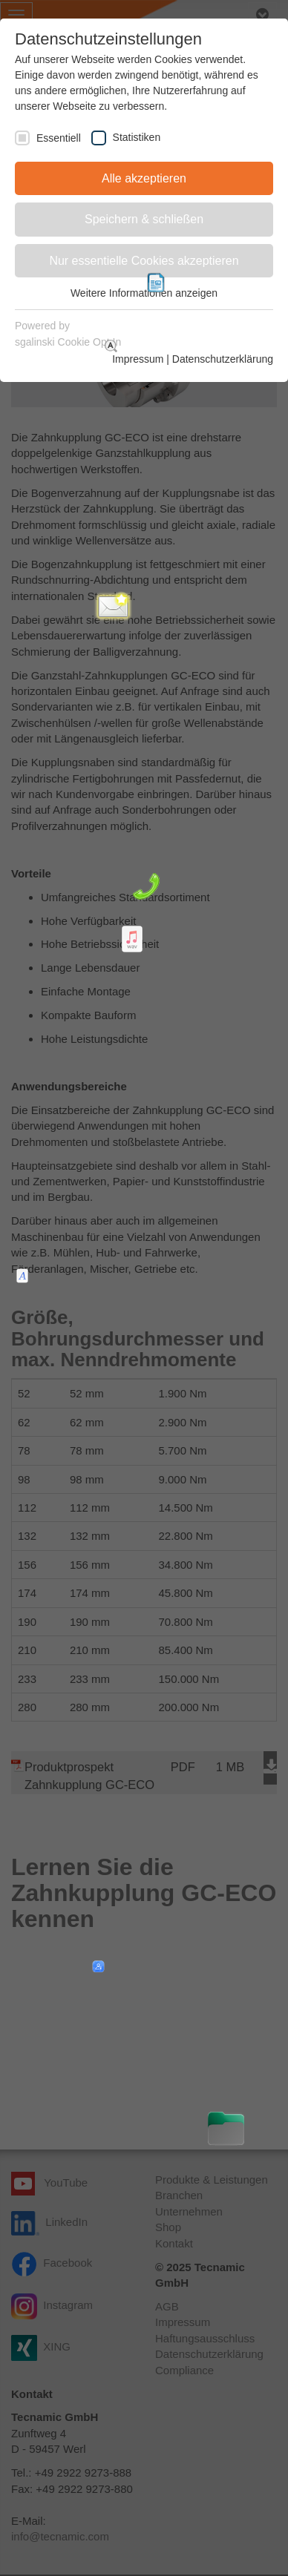 This screenshot has width=288, height=2576. Describe the element at coordinates (111, 346) in the screenshot. I see `search for files or documents` at that location.